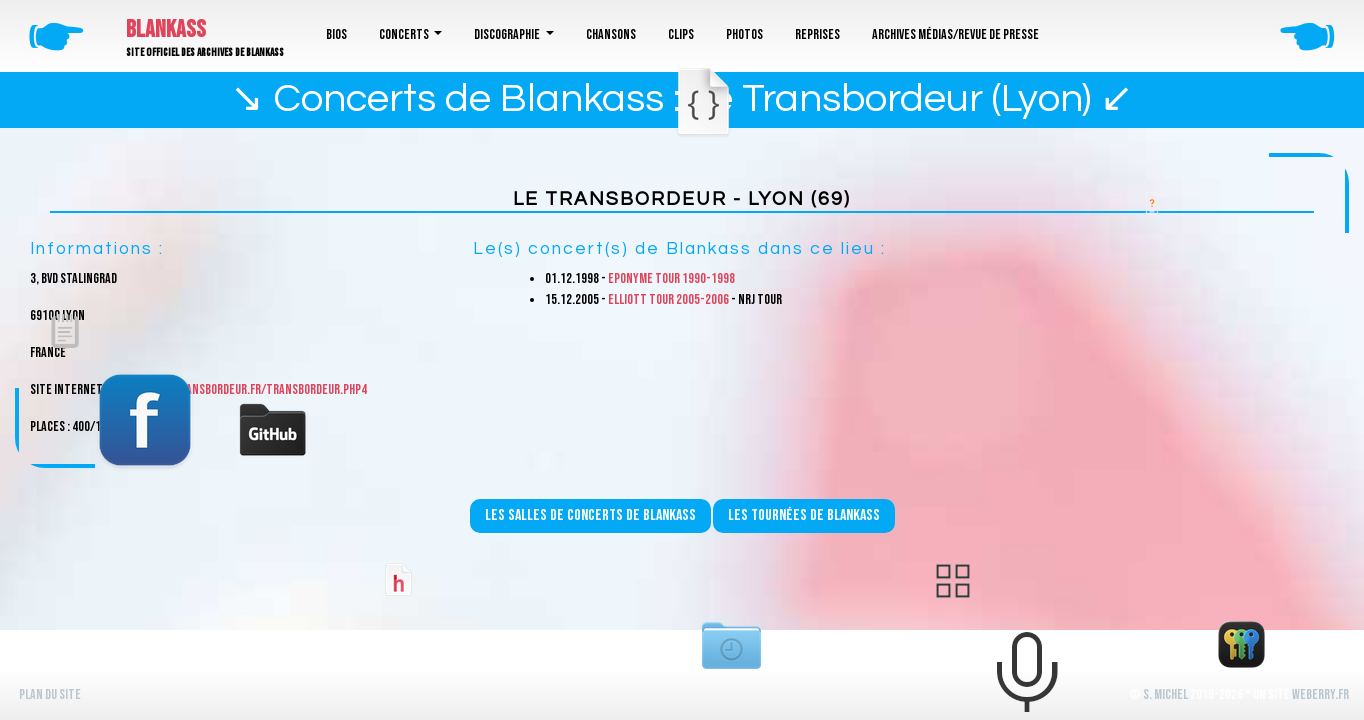  I want to click on indicates smartphone is disconnected or unpaired, so click(1152, 203).